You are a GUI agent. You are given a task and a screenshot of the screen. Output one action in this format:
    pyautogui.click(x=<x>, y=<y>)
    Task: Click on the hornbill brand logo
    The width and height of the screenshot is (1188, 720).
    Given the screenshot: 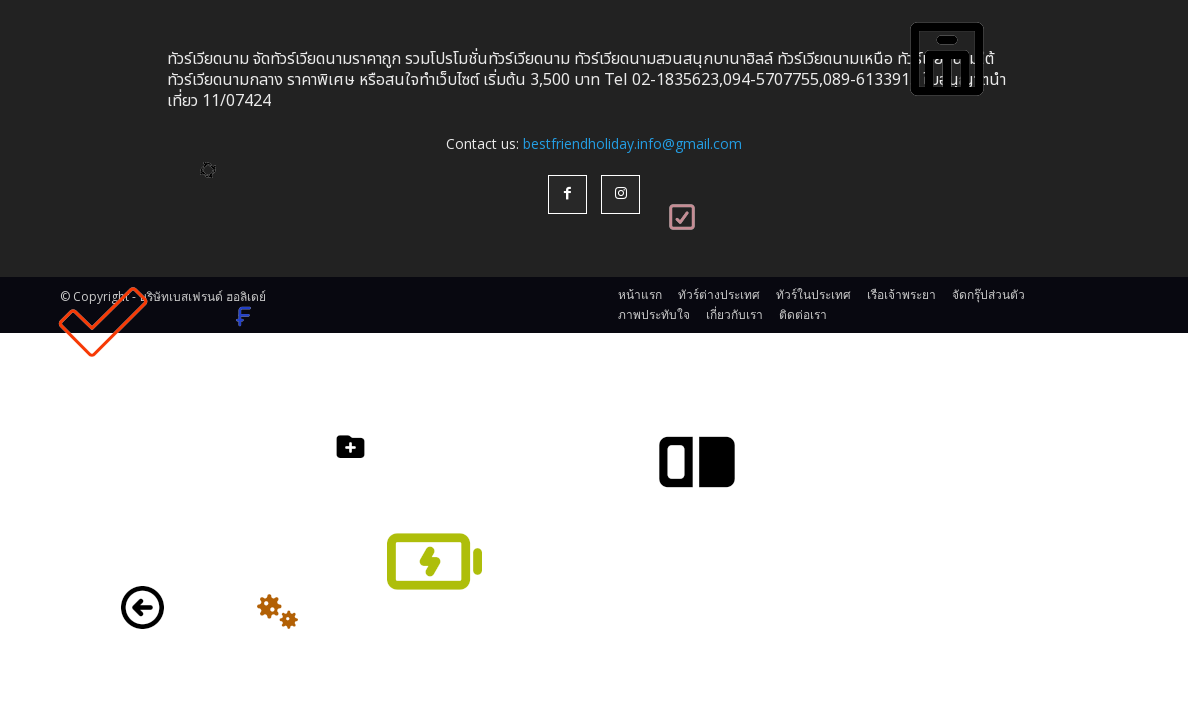 What is the action you would take?
    pyautogui.click(x=208, y=170)
    